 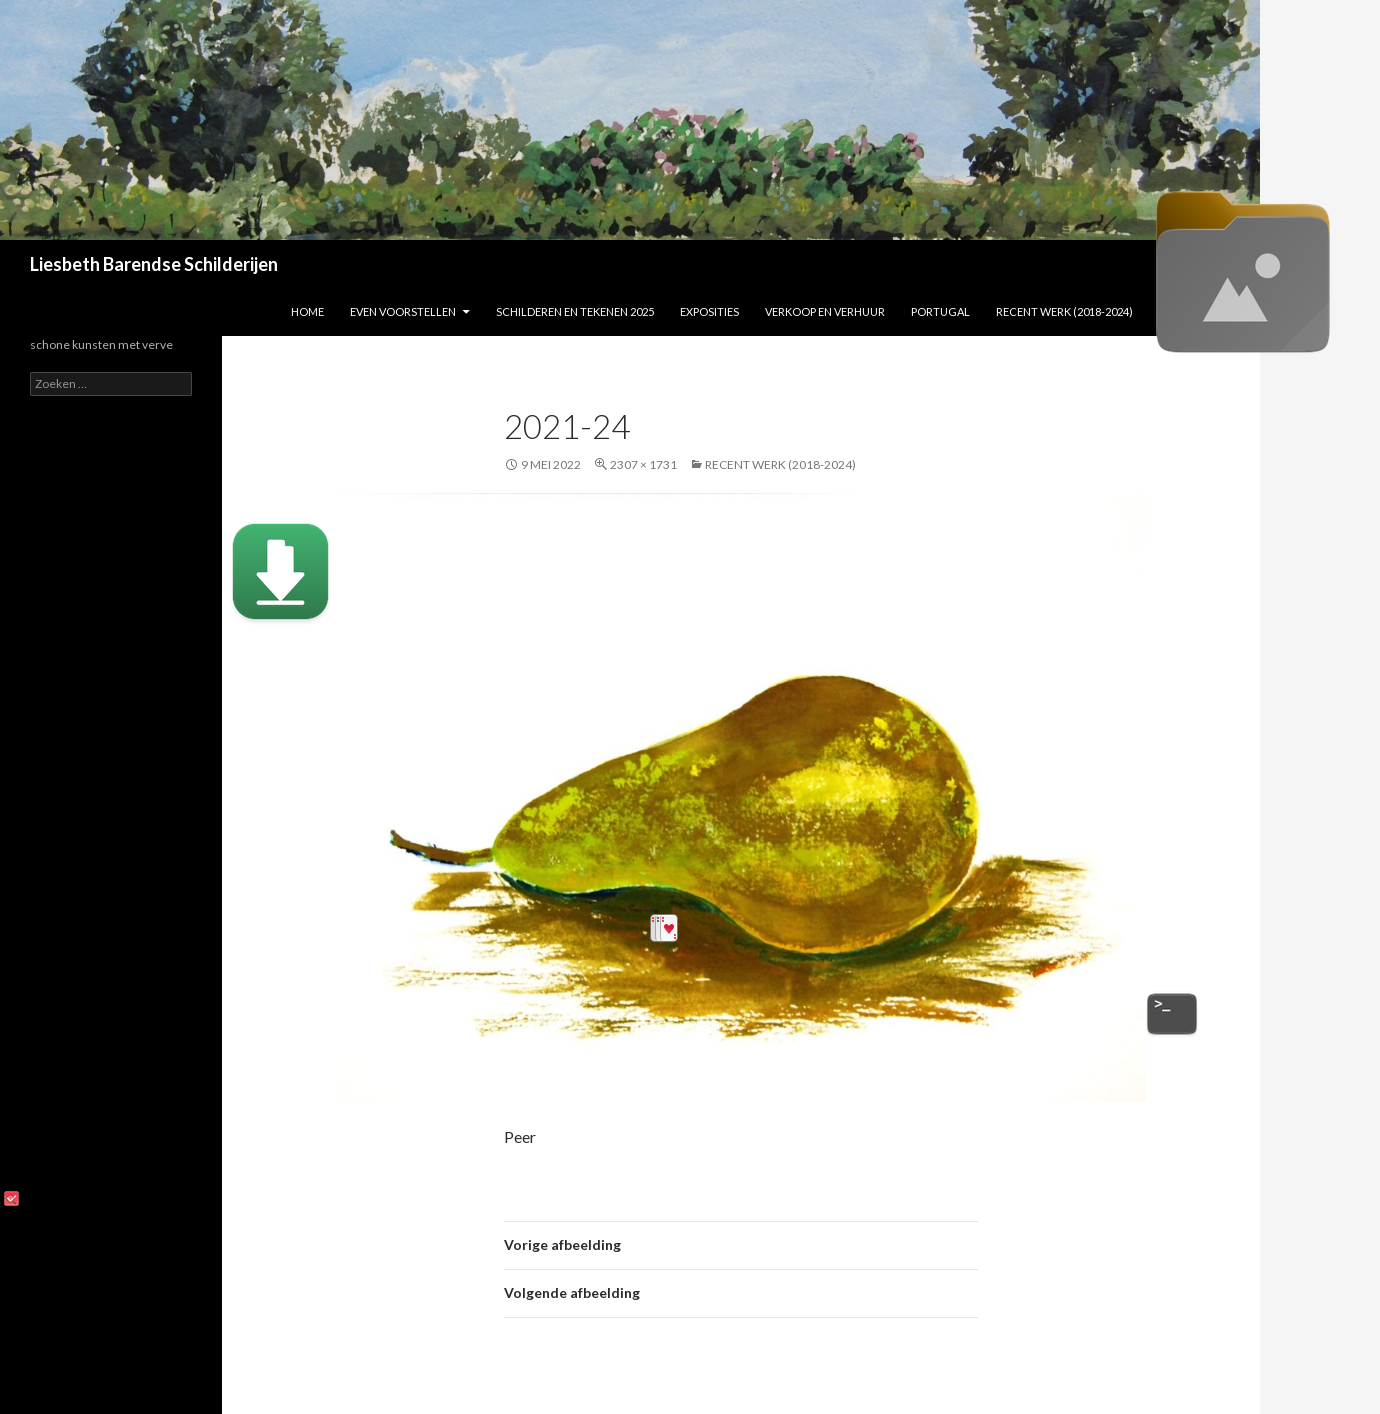 What do you see at coordinates (1172, 1014) in the screenshot?
I see `open the terminal application` at bounding box center [1172, 1014].